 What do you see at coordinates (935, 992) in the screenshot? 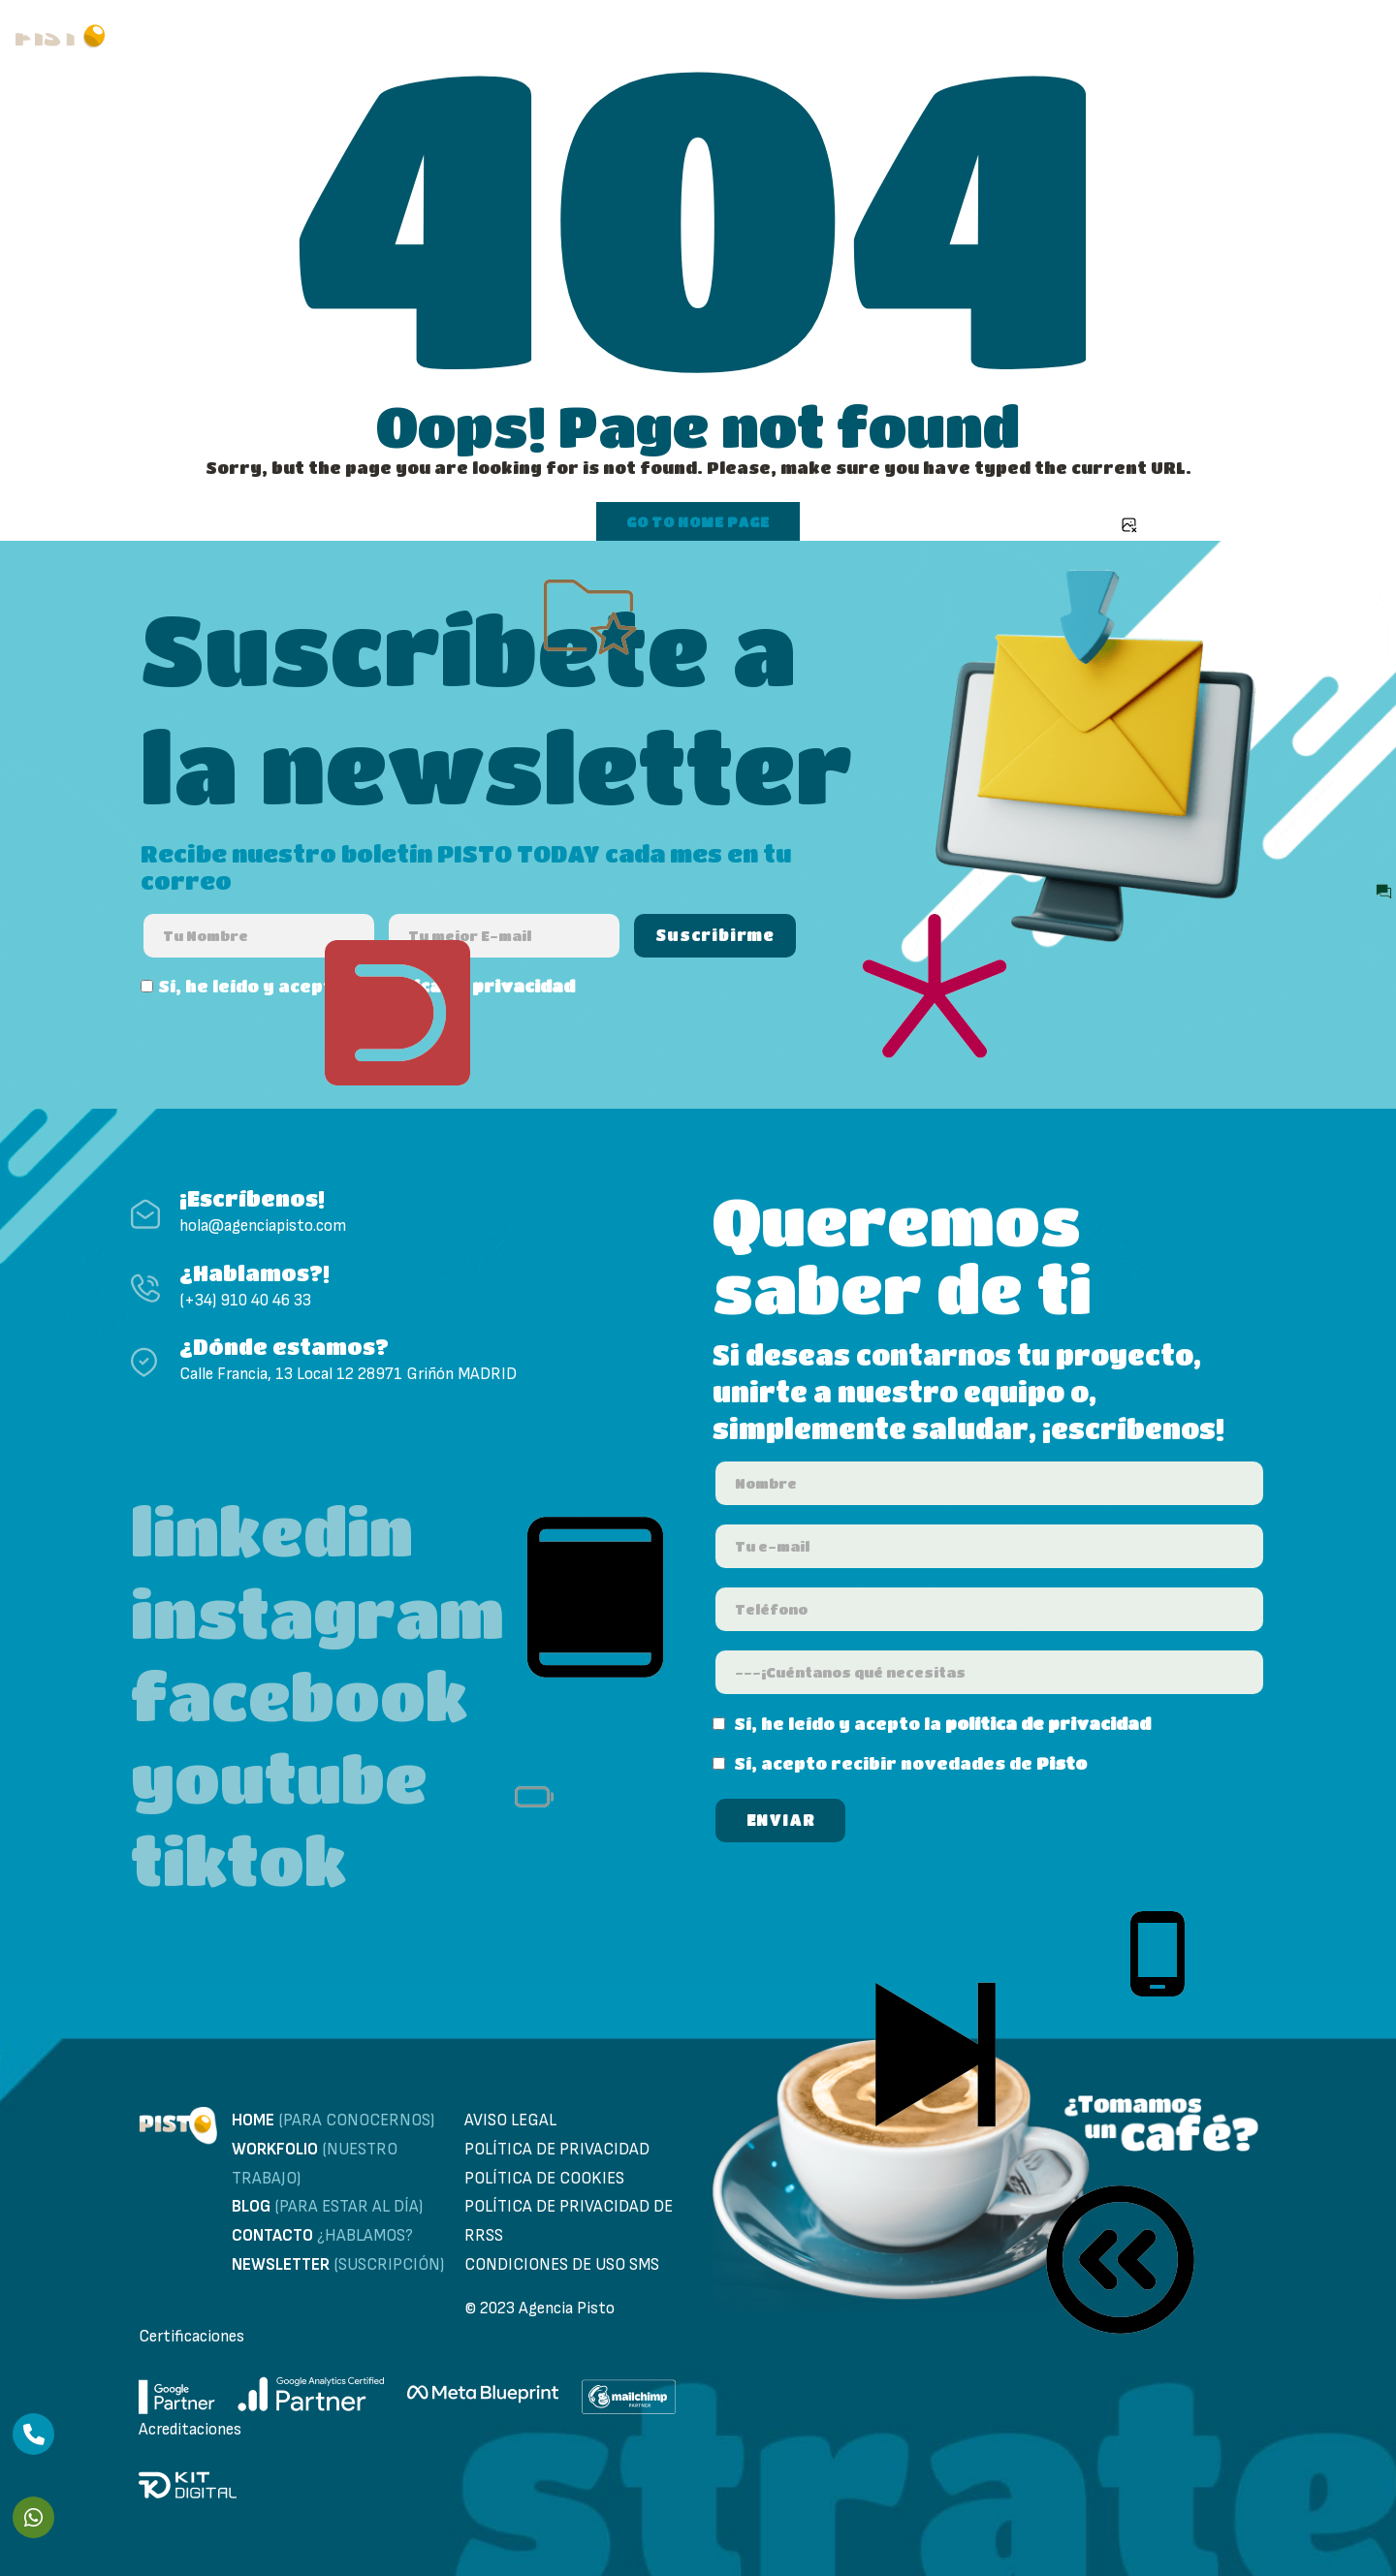
I see `indicates a required field in a form` at bounding box center [935, 992].